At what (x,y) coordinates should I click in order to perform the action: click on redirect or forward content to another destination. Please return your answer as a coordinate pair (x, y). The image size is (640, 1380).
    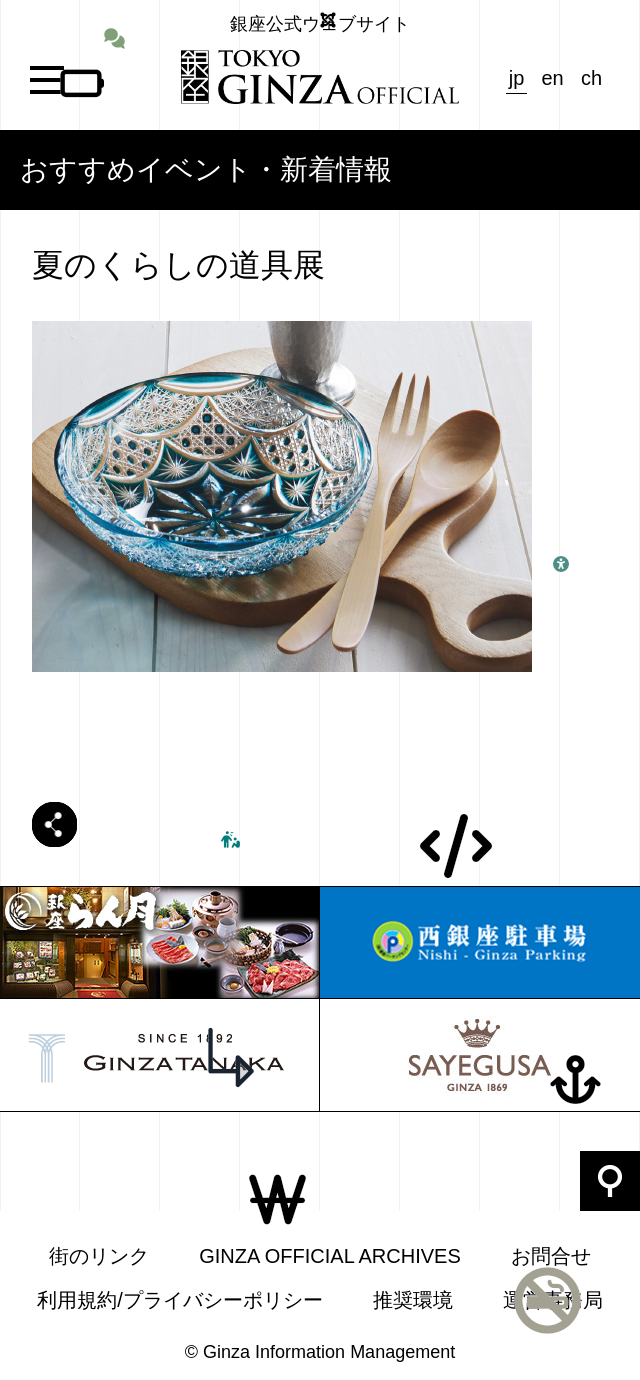
    Looking at the image, I should click on (226, 1057).